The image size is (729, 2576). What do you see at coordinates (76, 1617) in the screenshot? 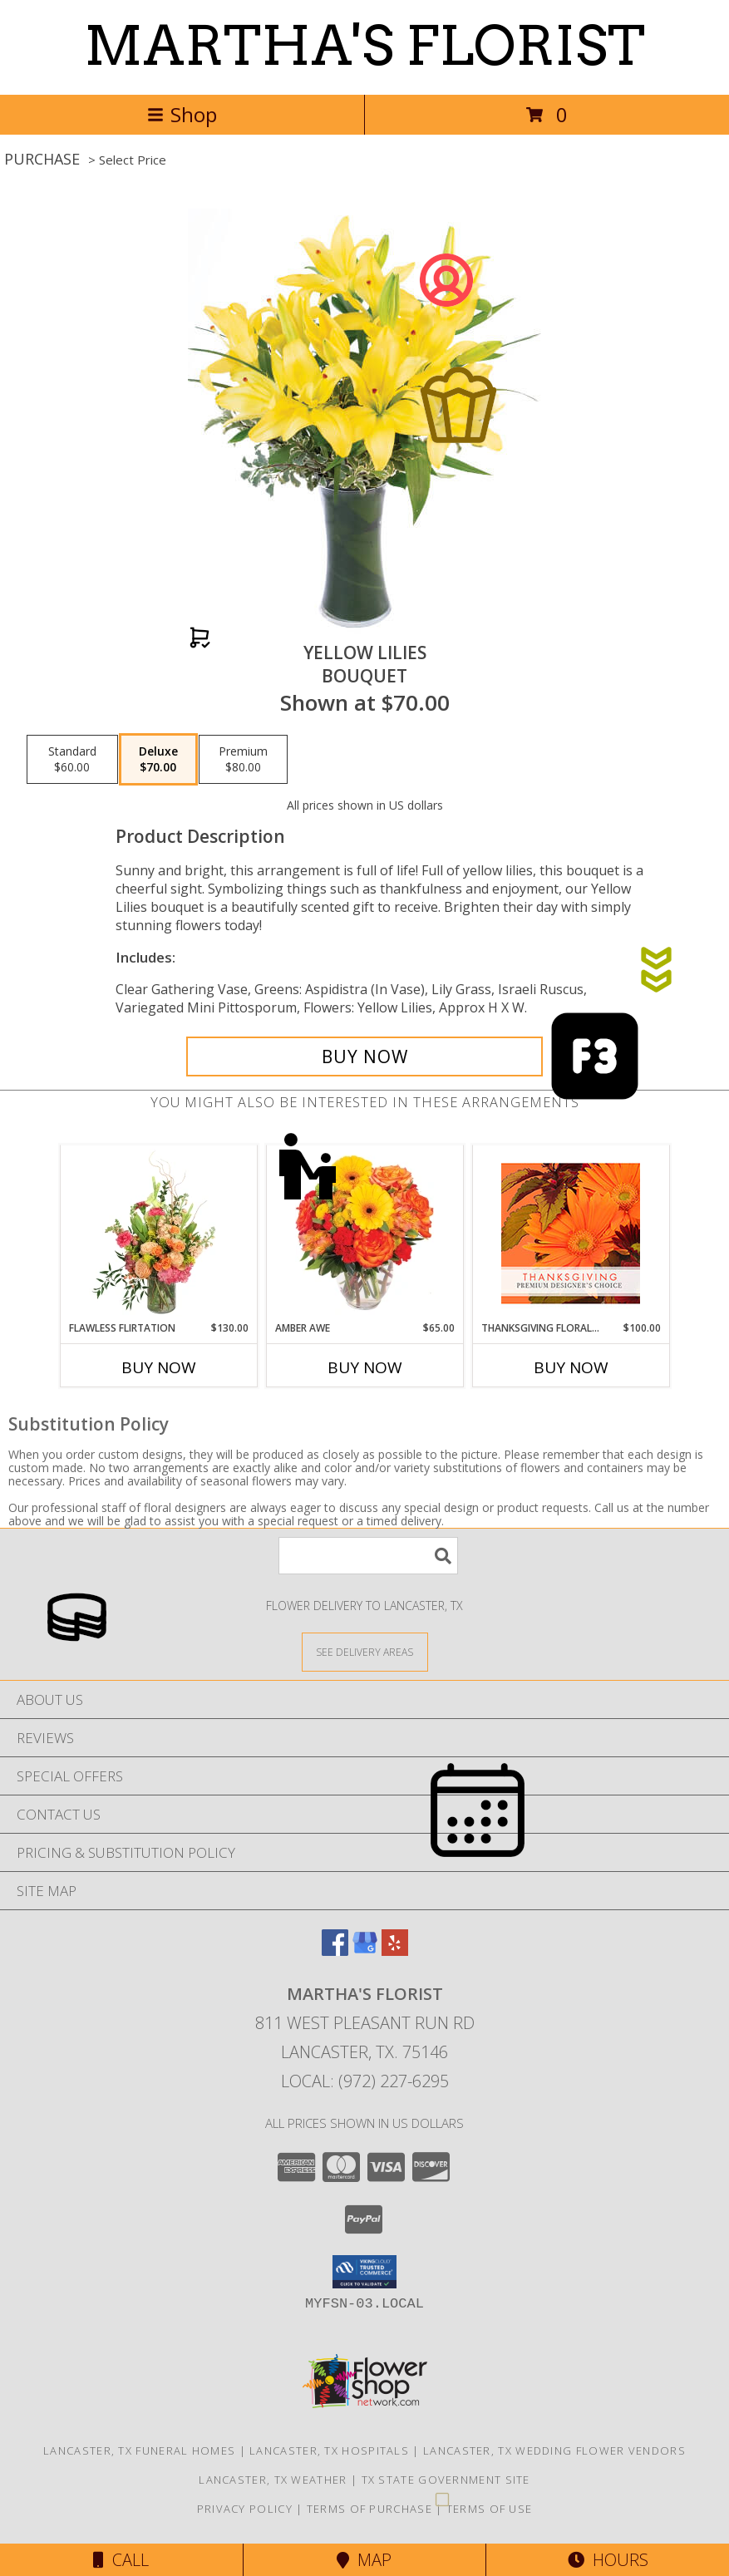
I see `CakePHP framework logo` at bounding box center [76, 1617].